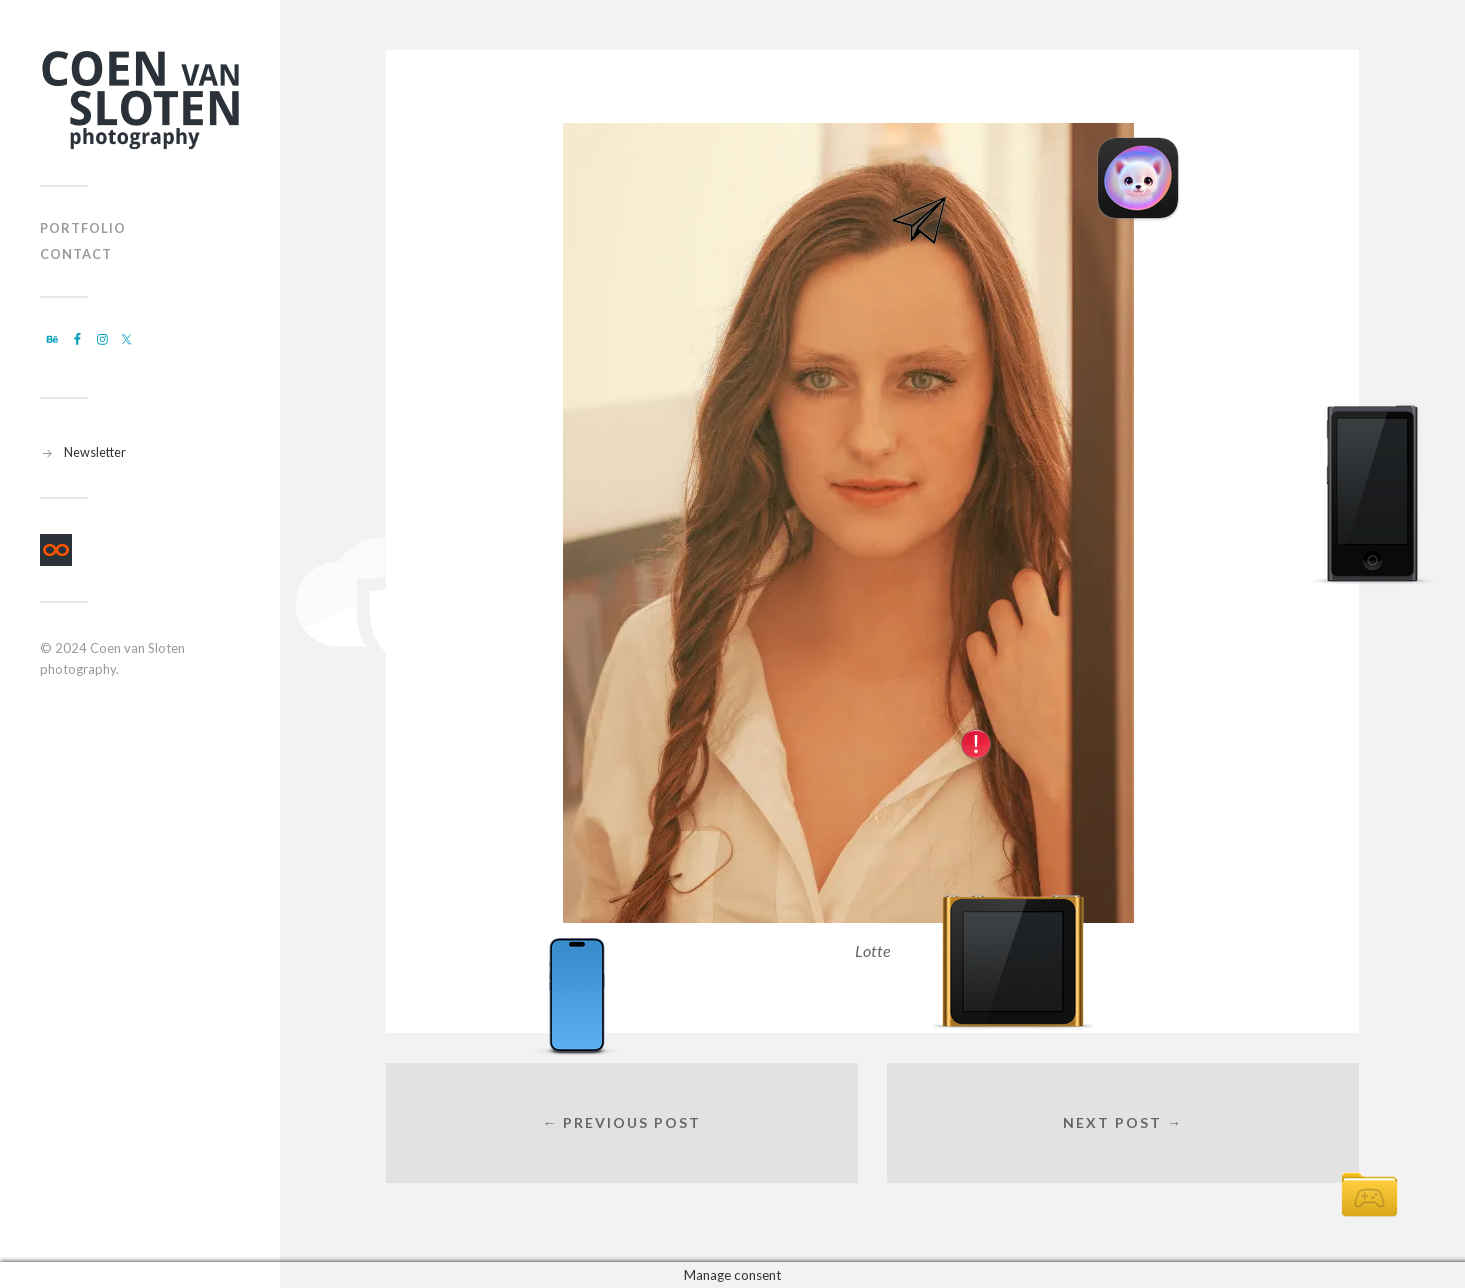 This screenshot has height=1288, width=1465. Describe the element at coordinates (577, 997) in the screenshot. I see `indicates a connected iPhone device` at that location.